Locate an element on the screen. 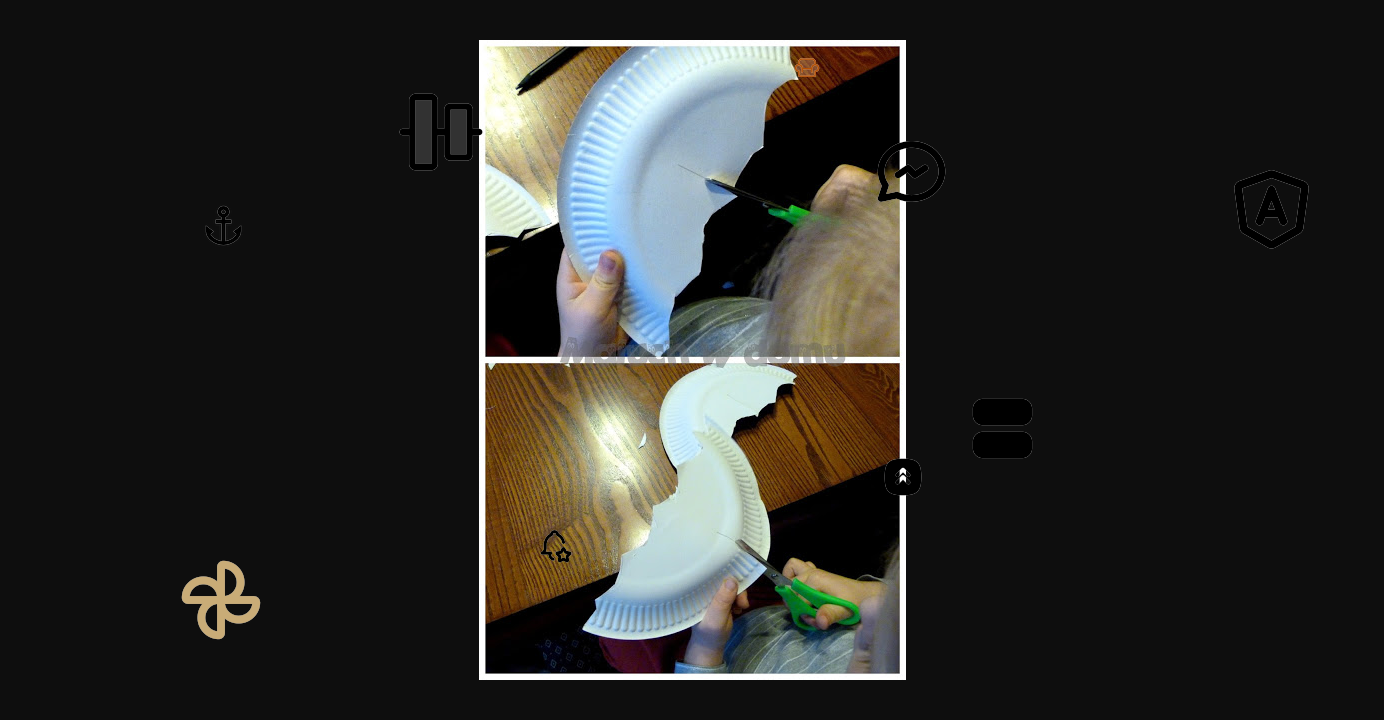 Image resolution: width=1384 pixels, height=720 pixels. anchor a position or element in place is located at coordinates (223, 225).